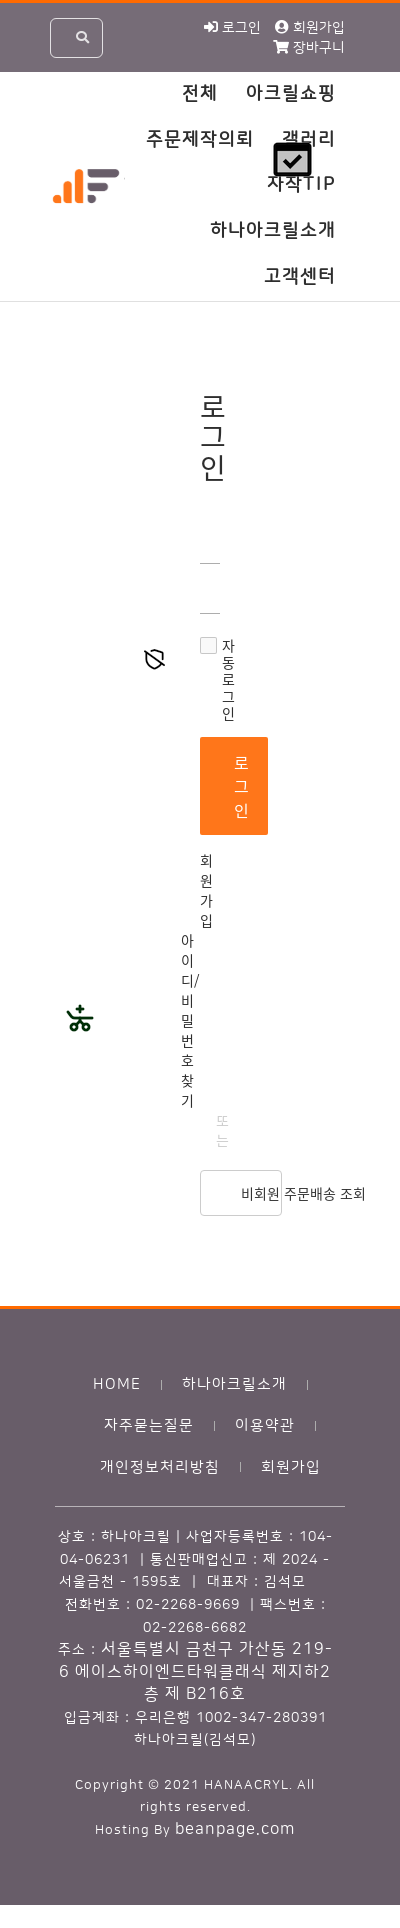 The height and width of the screenshot is (1928, 400). What do you see at coordinates (80, 1018) in the screenshot?
I see `access emergency medical bed availability` at bounding box center [80, 1018].